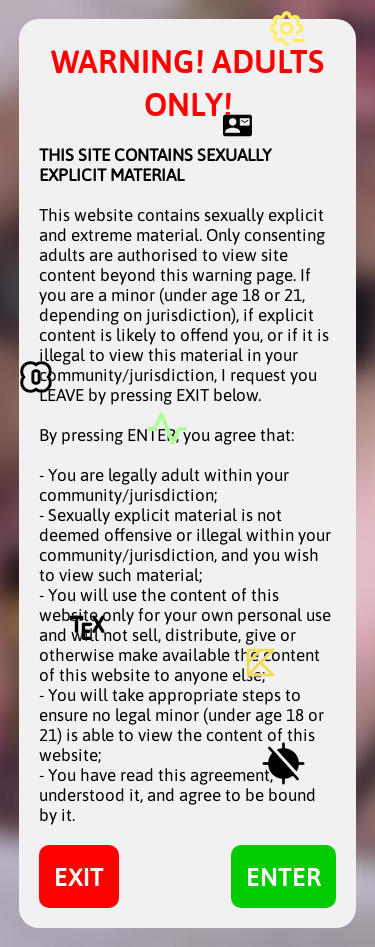  I want to click on format document using TeX typesetting, so click(87, 626).